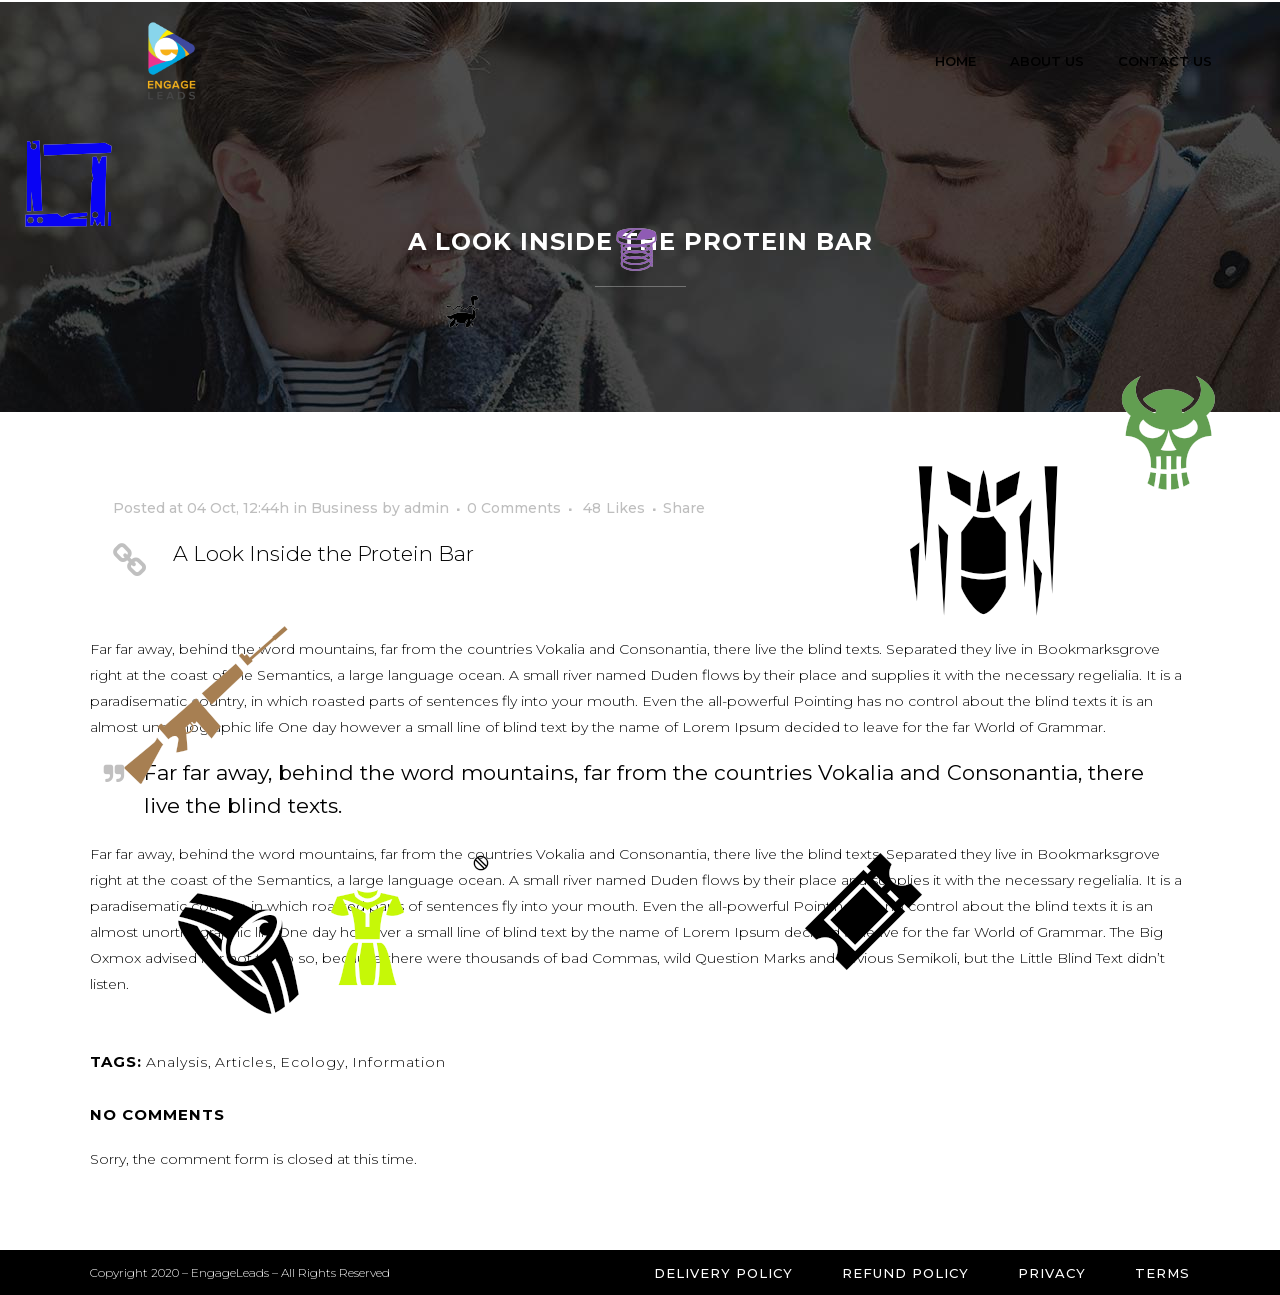  I want to click on select the FN FAL rifle weapon, so click(206, 705).